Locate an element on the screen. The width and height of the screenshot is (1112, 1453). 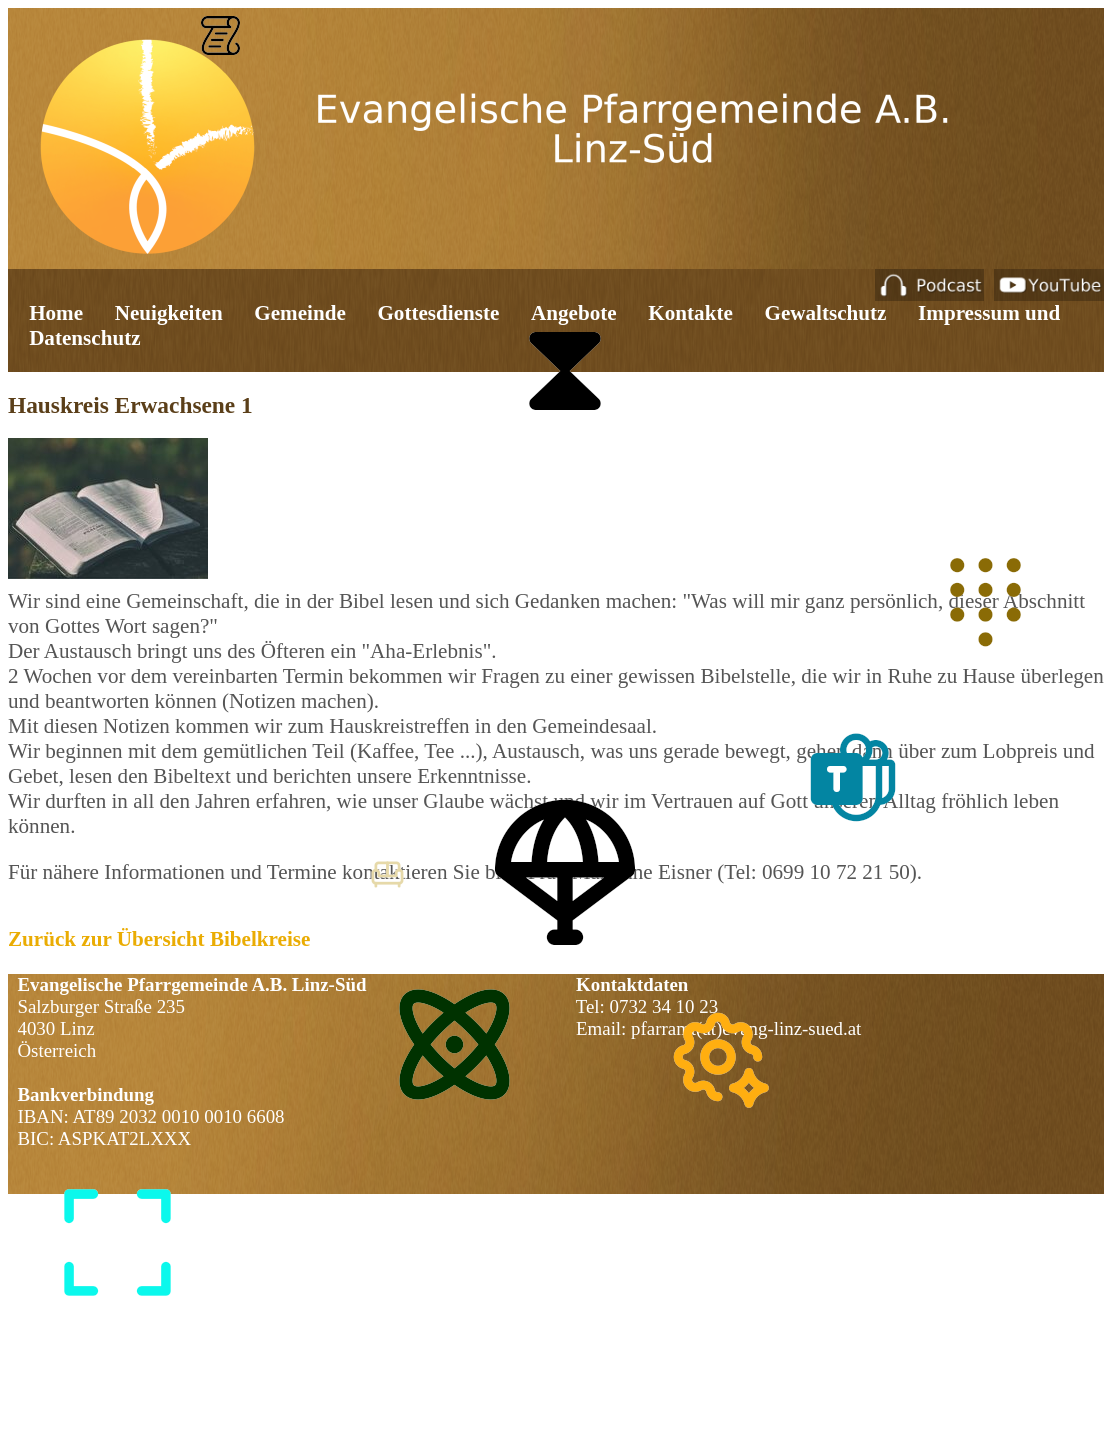
access emergency or backup options is located at coordinates (565, 875).